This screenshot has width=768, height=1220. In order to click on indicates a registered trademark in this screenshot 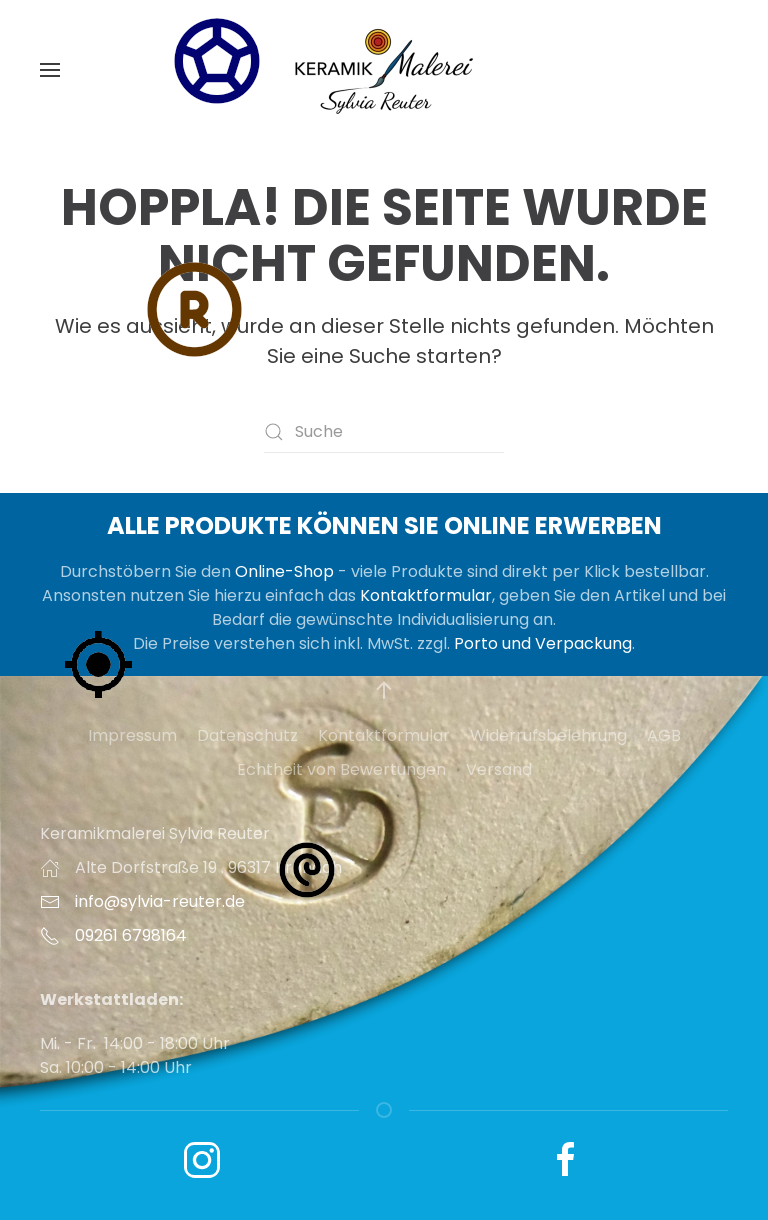, I will do `click(194, 309)`.